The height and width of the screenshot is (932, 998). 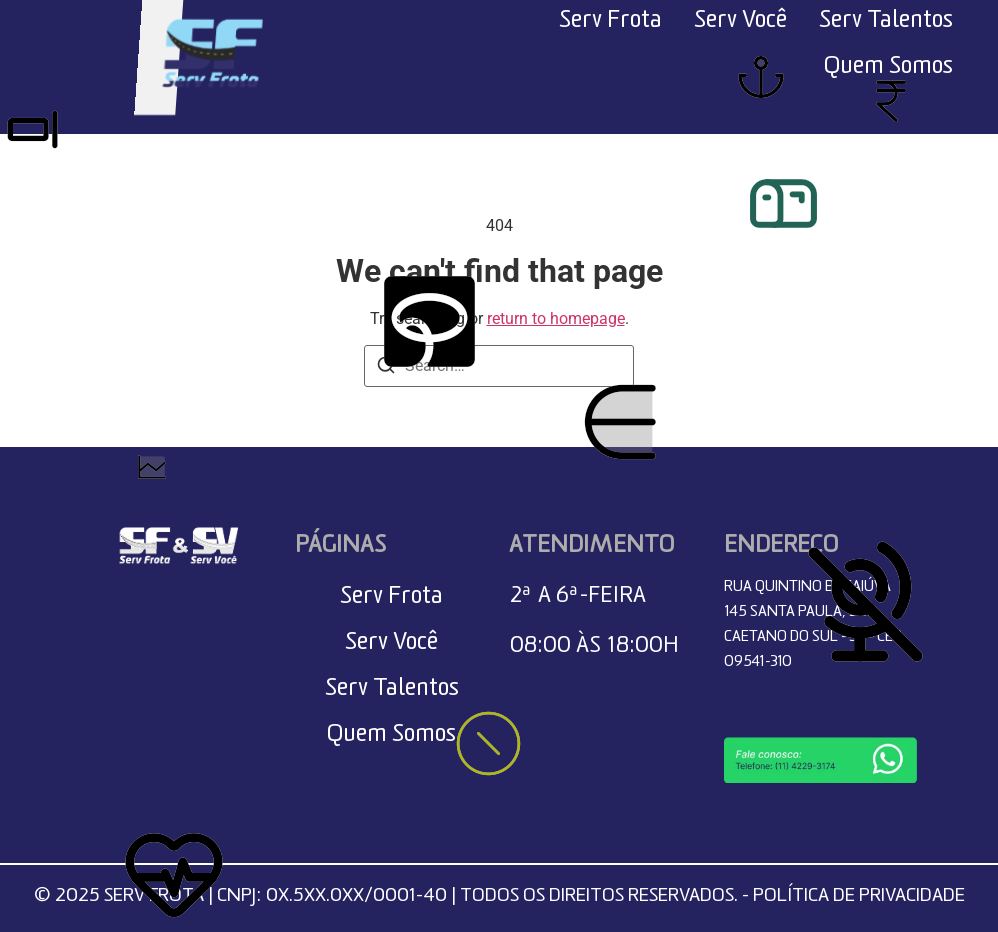 What do you see at coordinates (622, 422) in the screenshot?
I see `indicates set membership in mathematical notation` at bounding box center [622, 422].